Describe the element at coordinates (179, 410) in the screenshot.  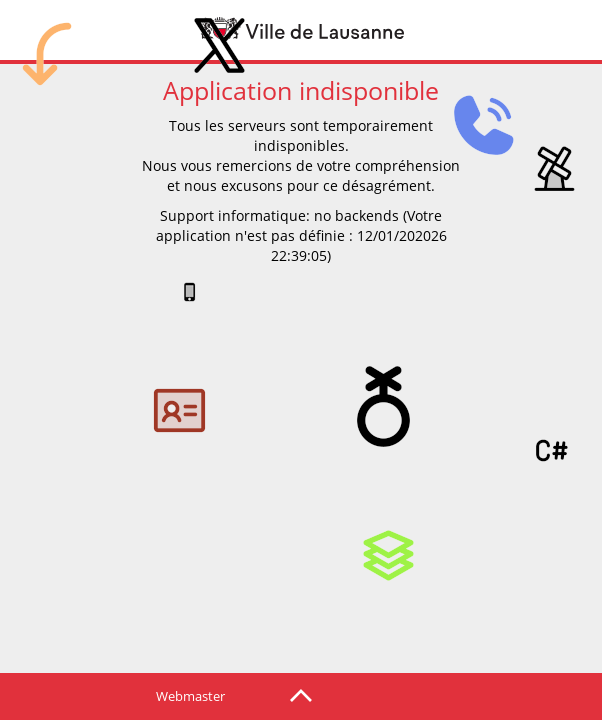
I see `view your profile or identification details` at that location.